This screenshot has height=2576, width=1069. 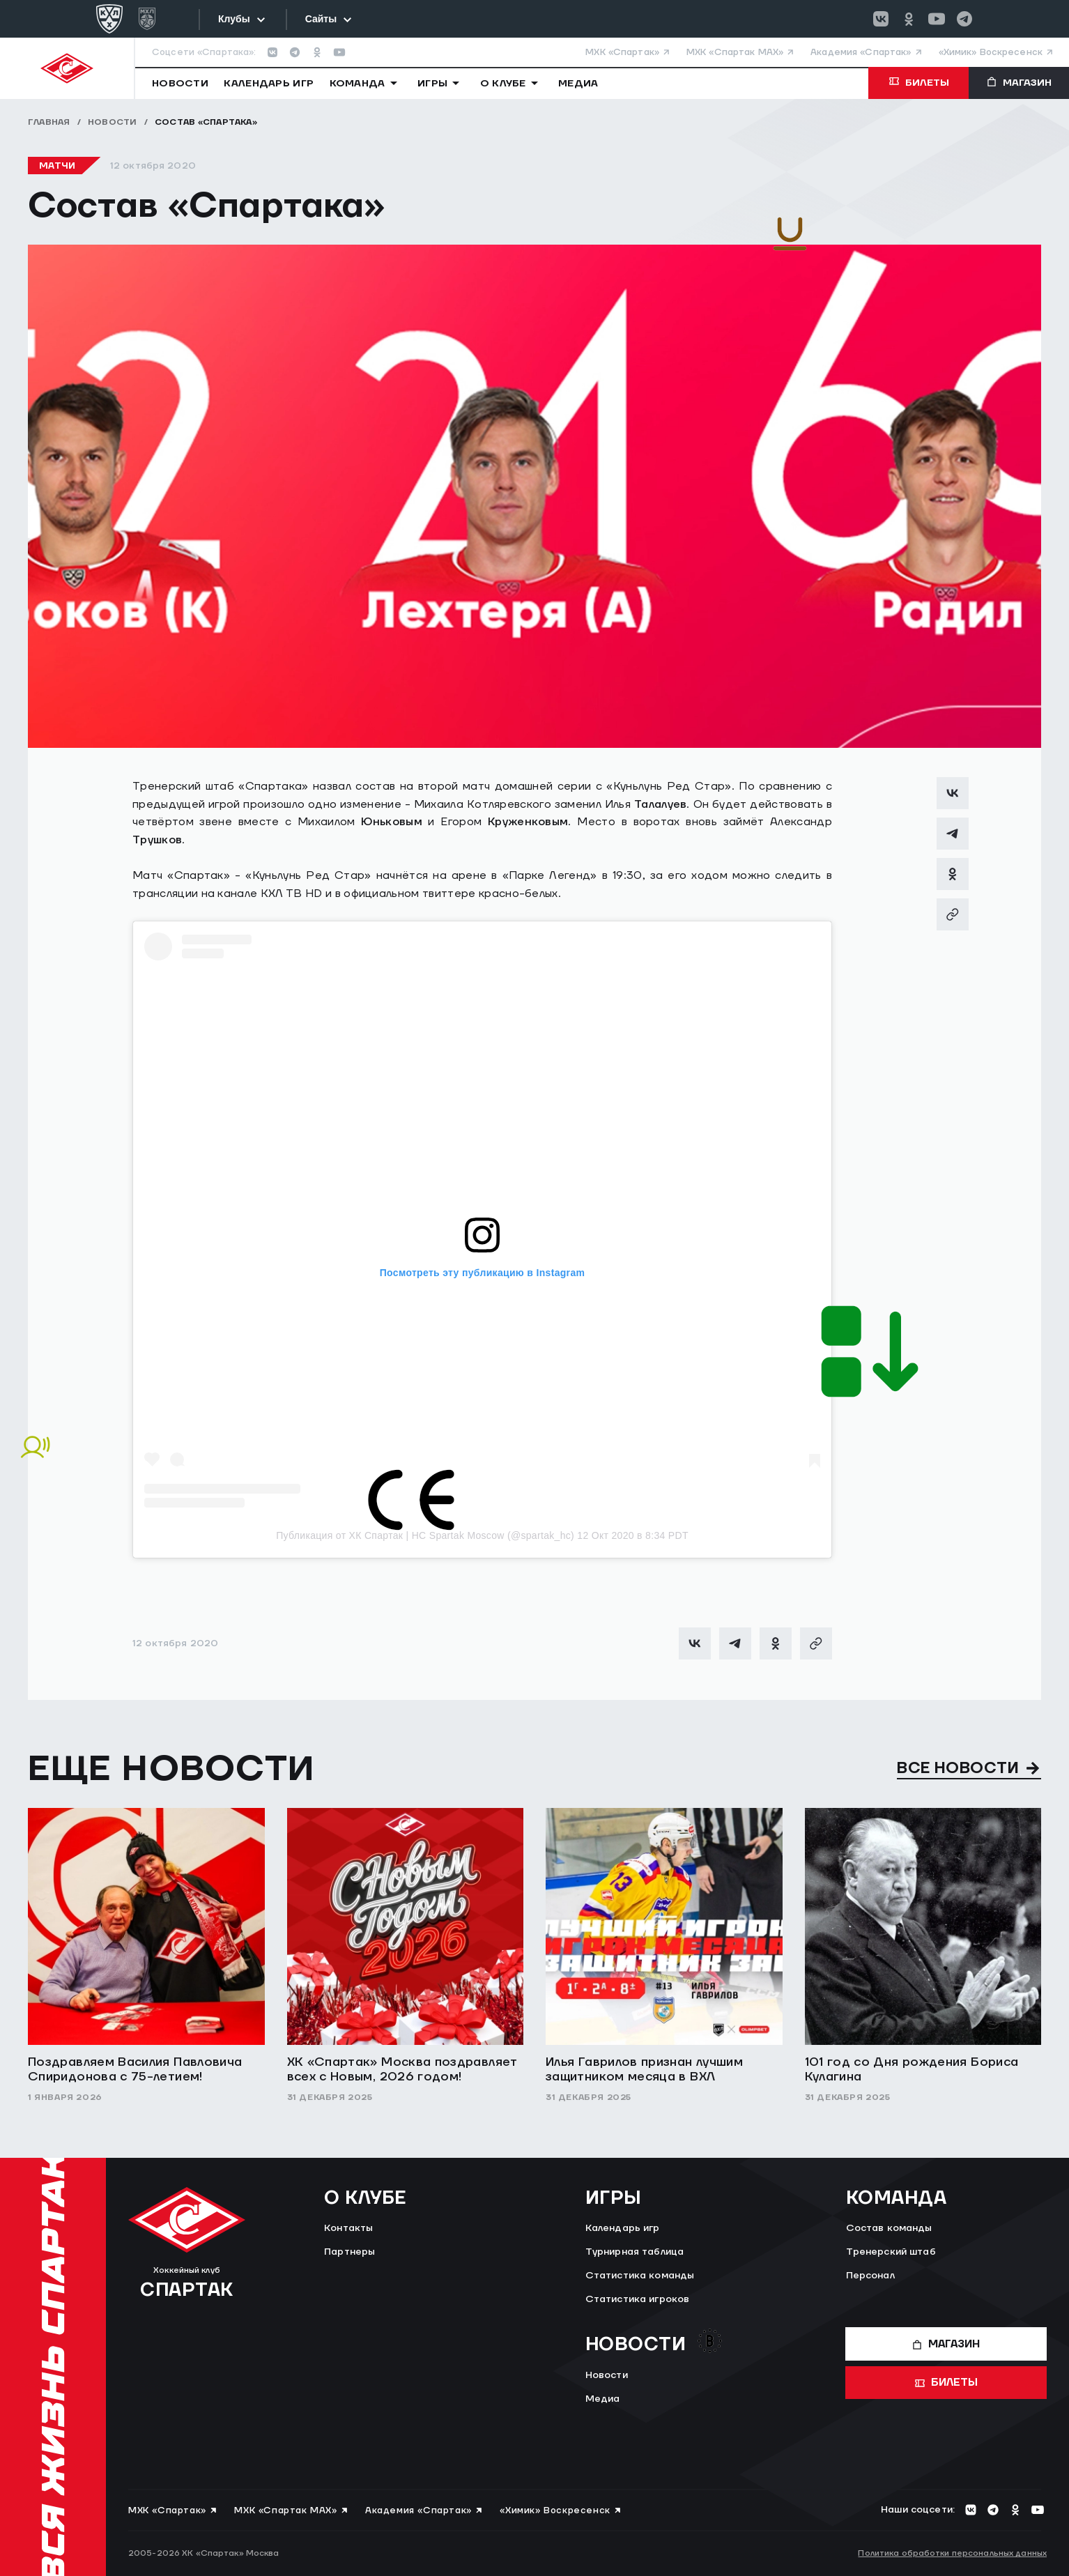 What do you see at coordinates (867, 1351) in the screenshot?
I see `sort items in descending order` at bounding box center [867, 1351].